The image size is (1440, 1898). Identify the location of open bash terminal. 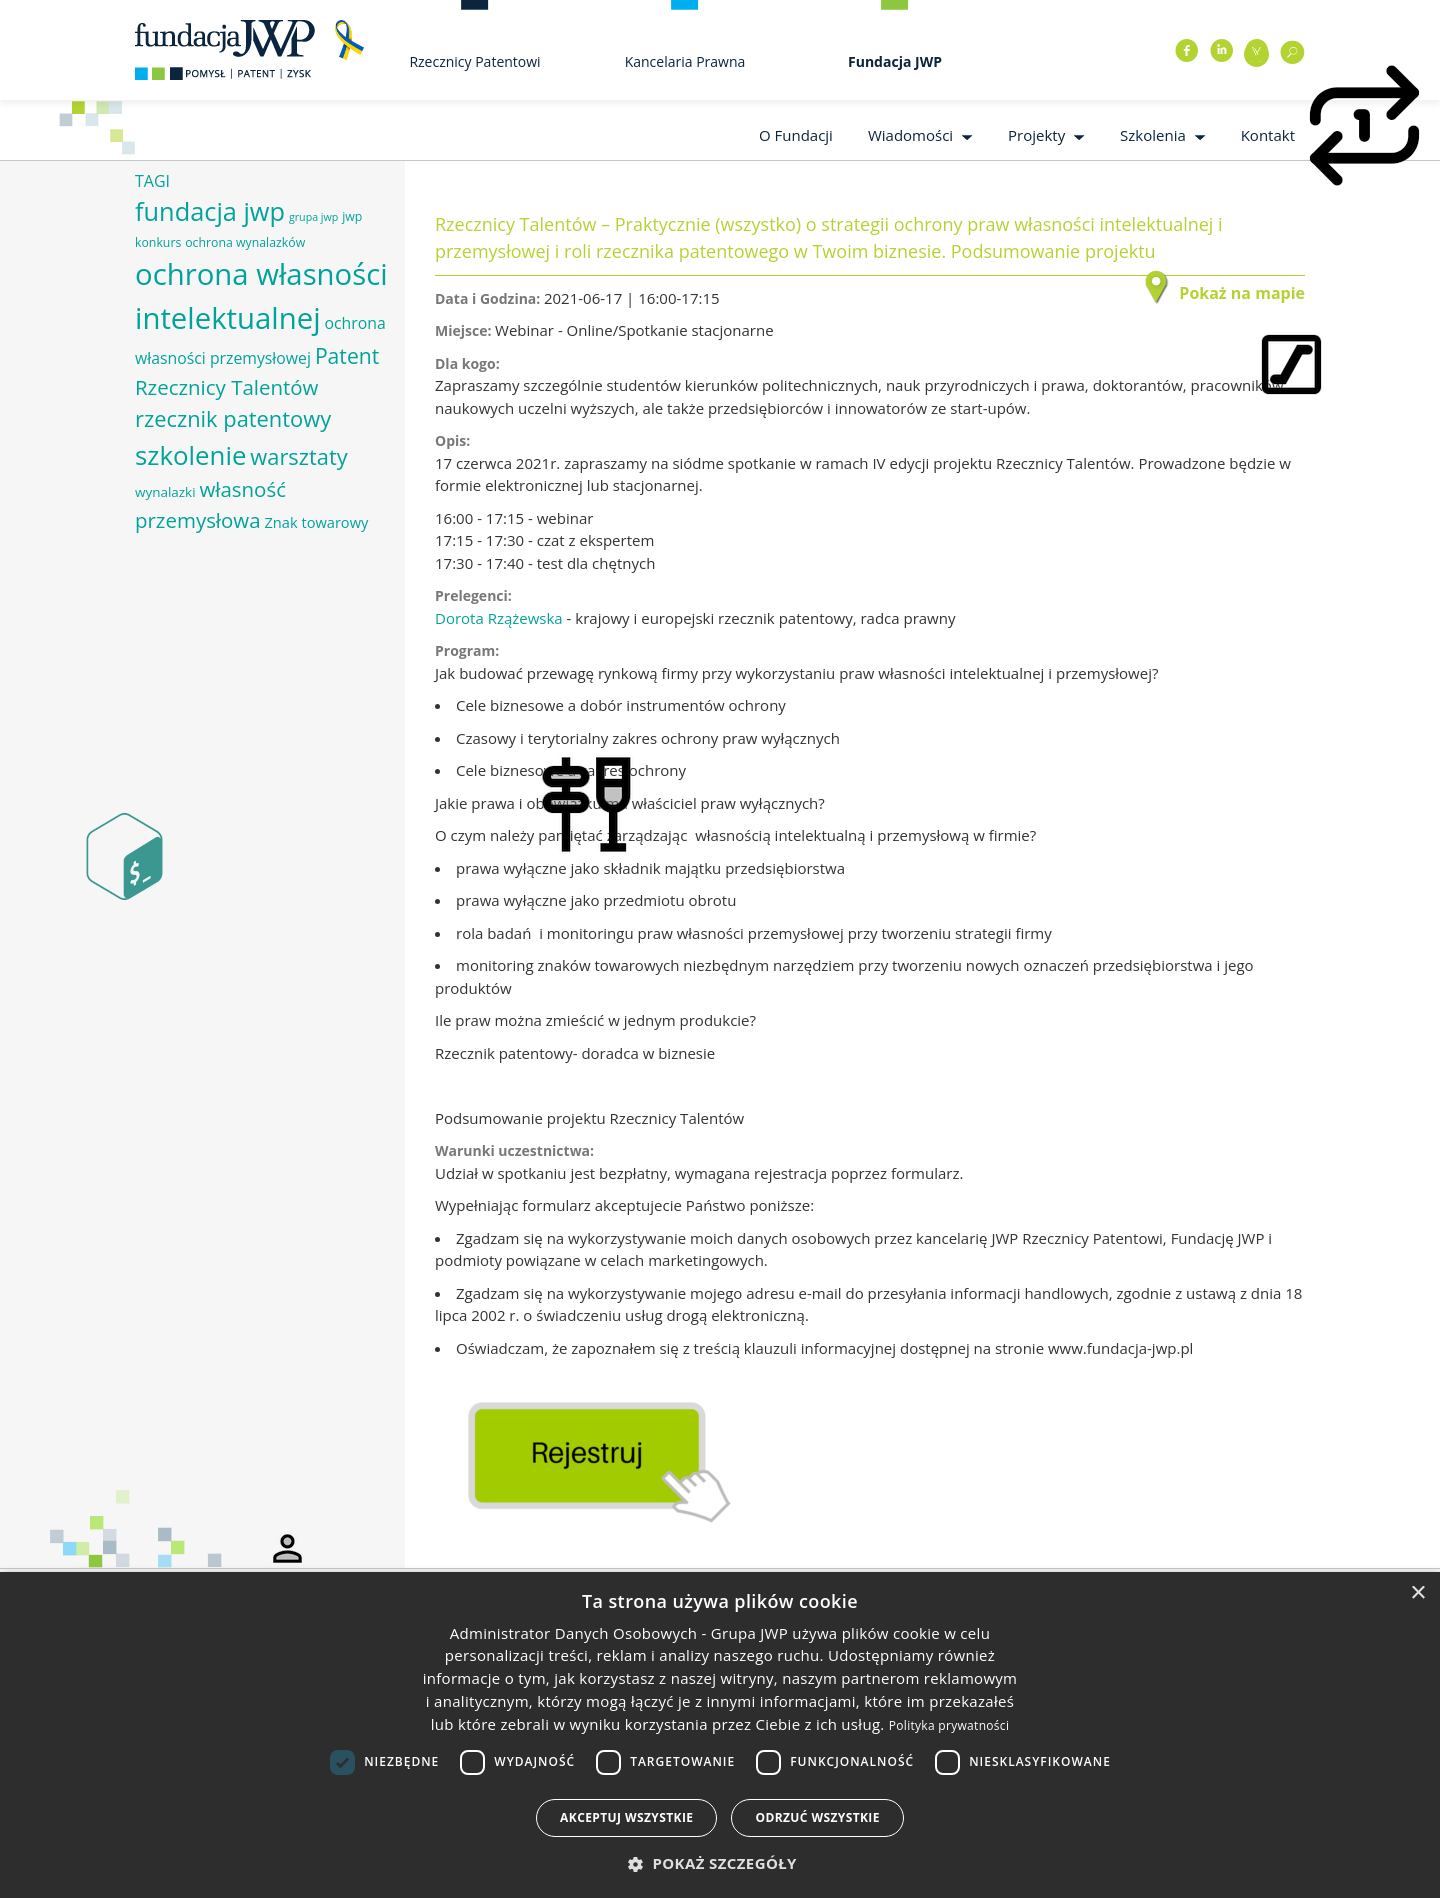
(124, 856).